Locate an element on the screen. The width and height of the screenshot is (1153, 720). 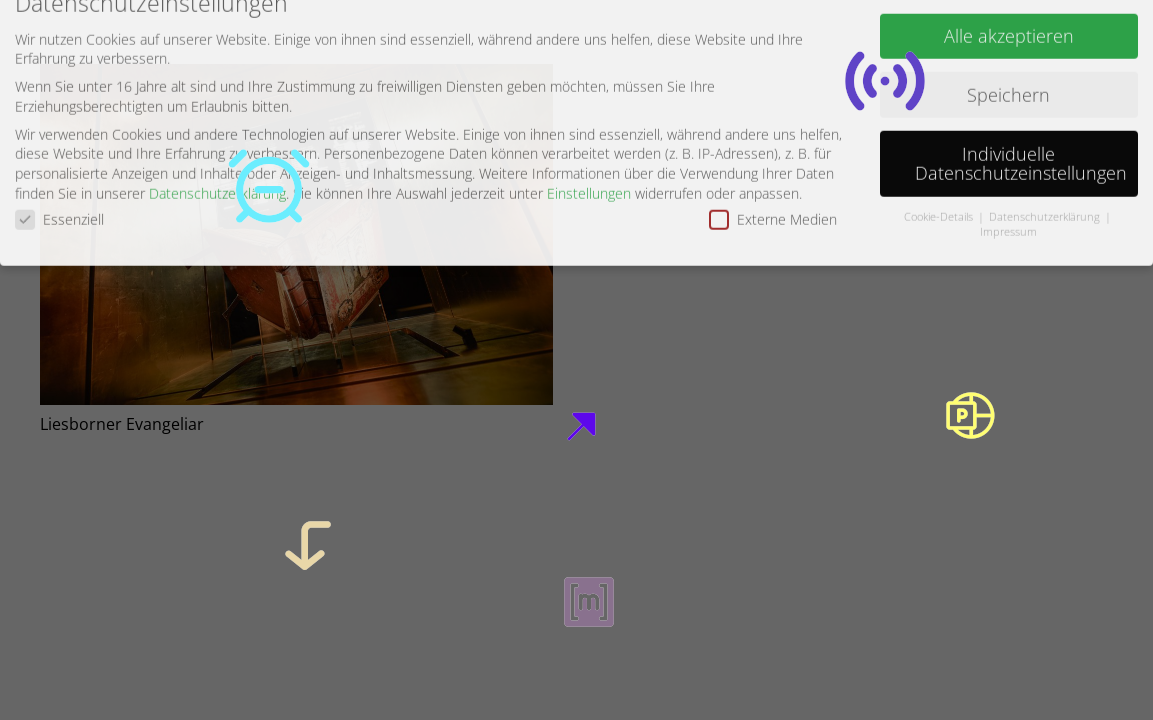
open link in a new tab or window is located at coordinates (581, 426).